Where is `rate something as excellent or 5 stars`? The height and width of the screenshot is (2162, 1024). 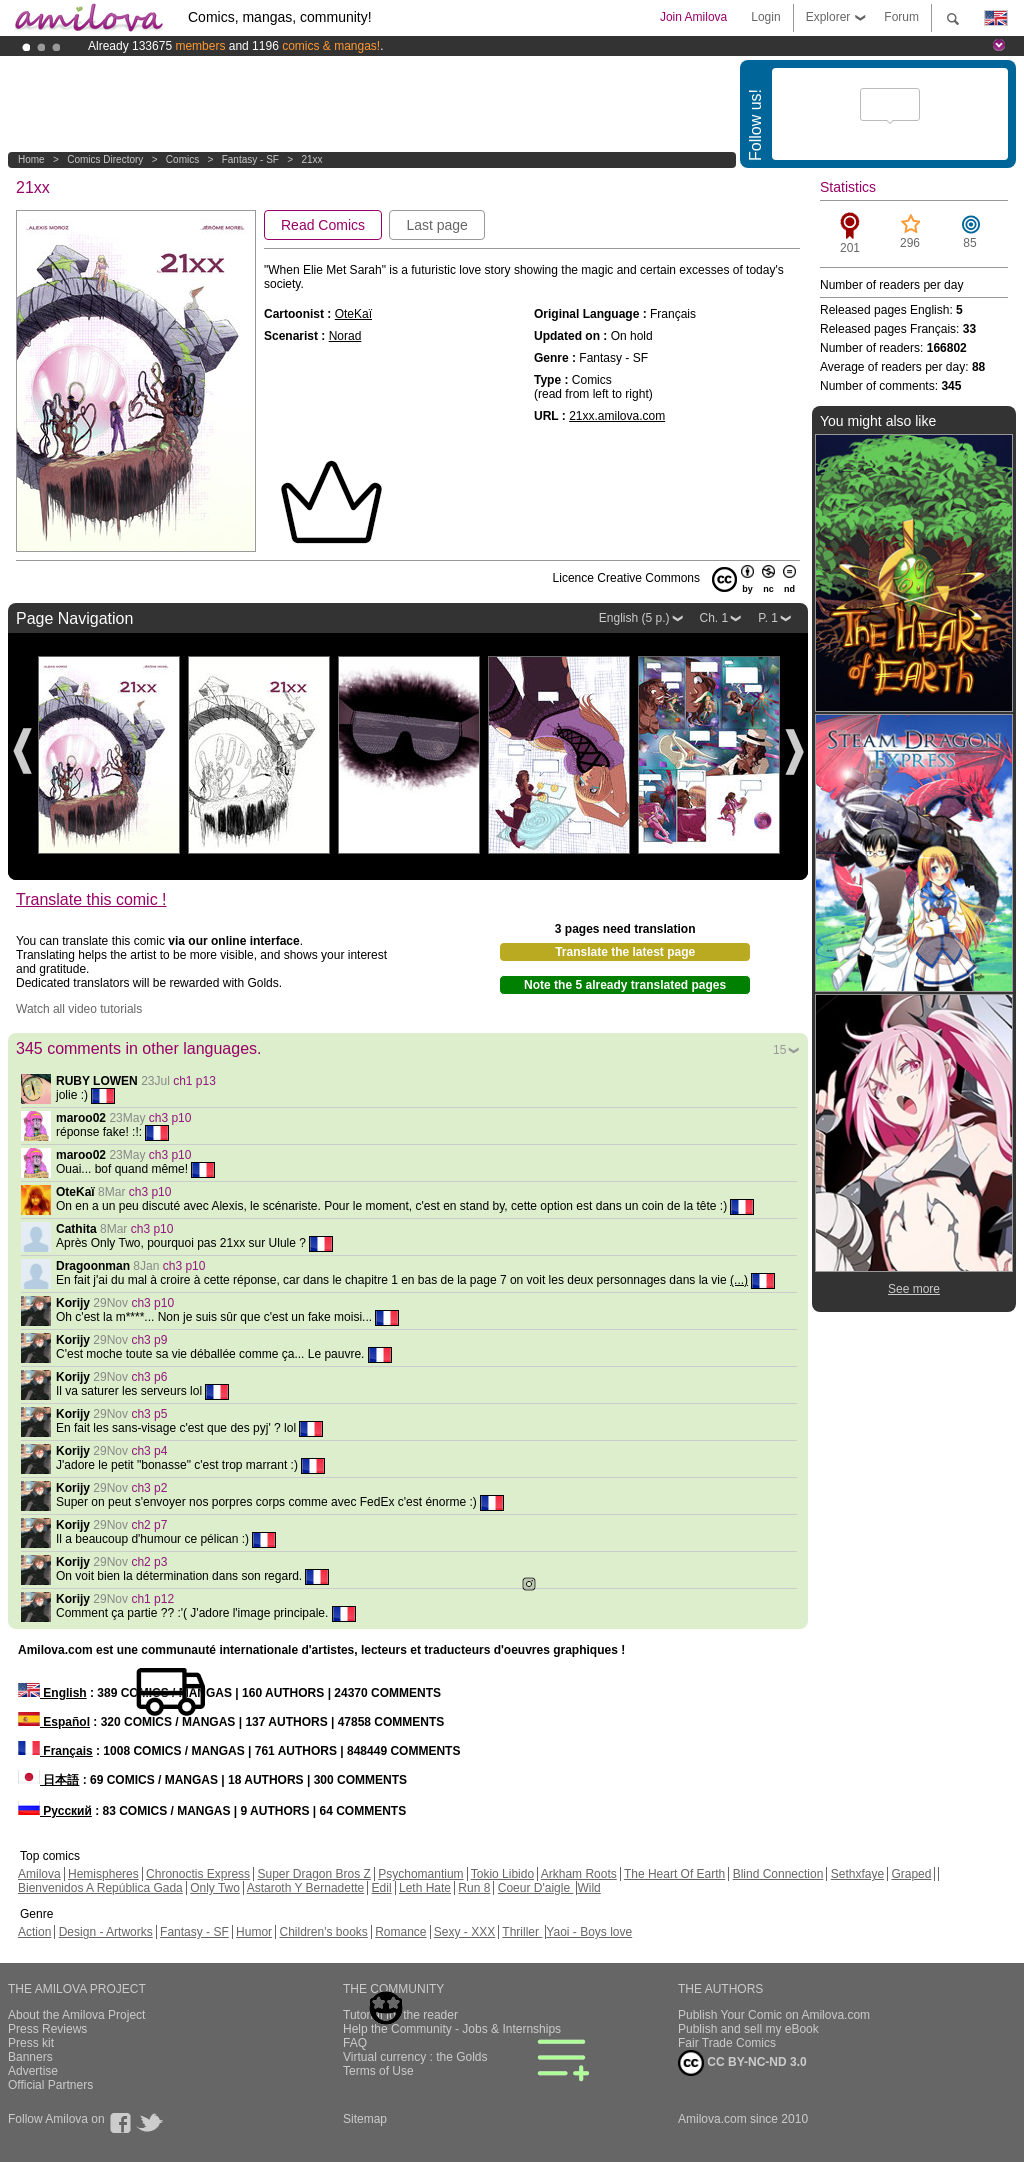 rate something as excellent or 5 stars is located at coordinates (386, 2008).